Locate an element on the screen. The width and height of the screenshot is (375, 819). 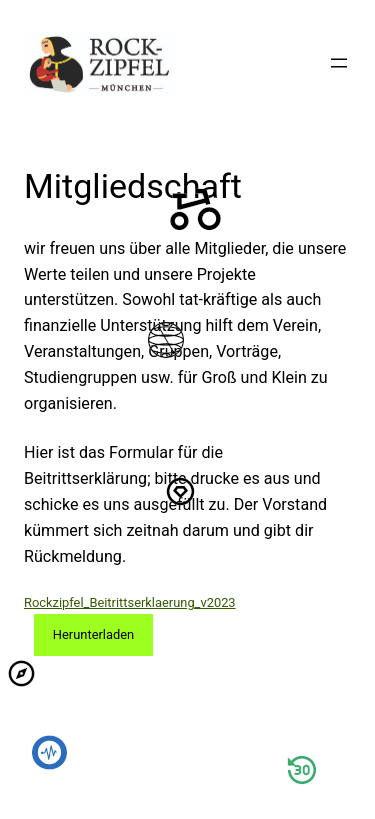
open navigation or directions is located at coordinates (21, 673).